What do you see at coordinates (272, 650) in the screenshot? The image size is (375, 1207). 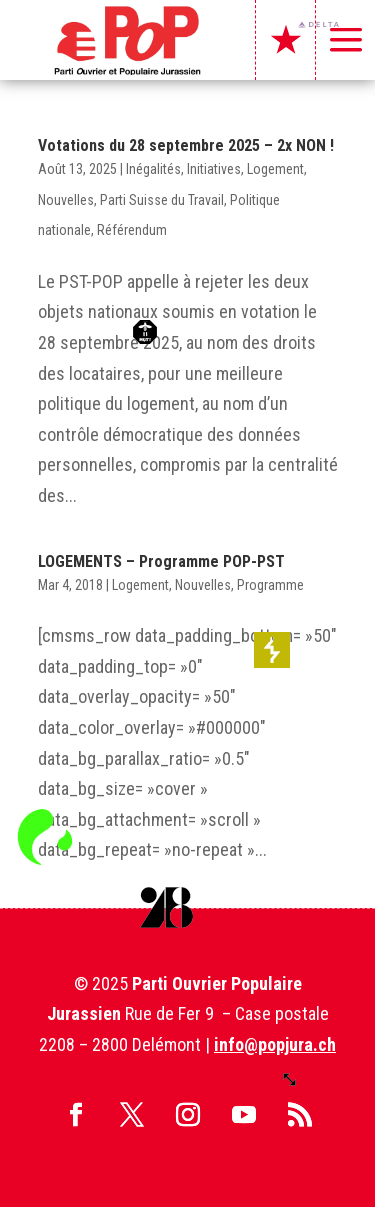 I see `open Burp Suite application` at bounding box center [272, 650].